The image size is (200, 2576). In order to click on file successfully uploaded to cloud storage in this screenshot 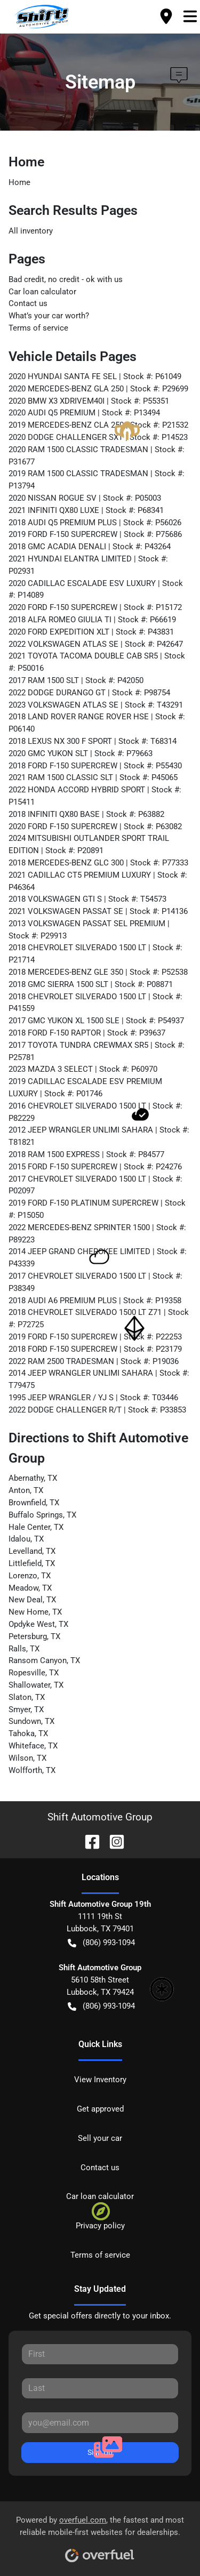, I will do `click(140, 1114)`.